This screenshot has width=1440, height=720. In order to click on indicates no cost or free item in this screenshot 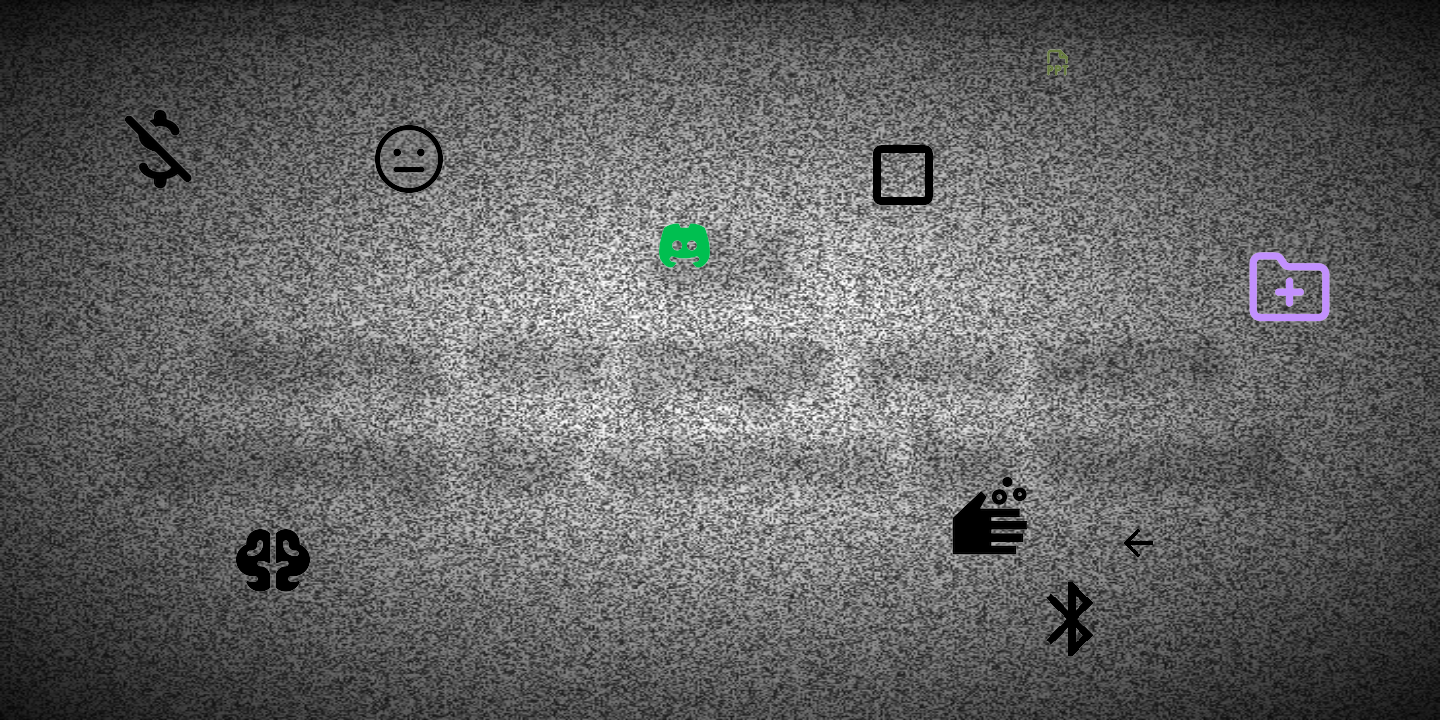, I will do `click(158, 149)`.